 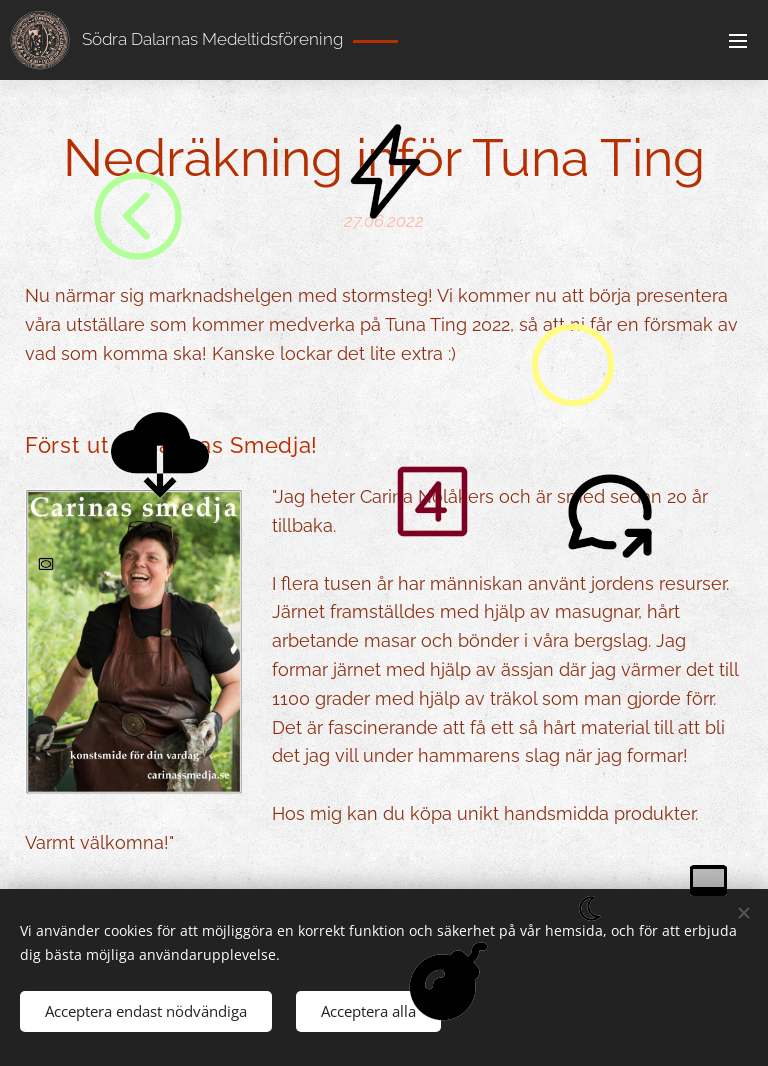 What do you see at coordinates (610, 512) in the screenshot?
I see `share this conversation` at bounding box center [610, 512].